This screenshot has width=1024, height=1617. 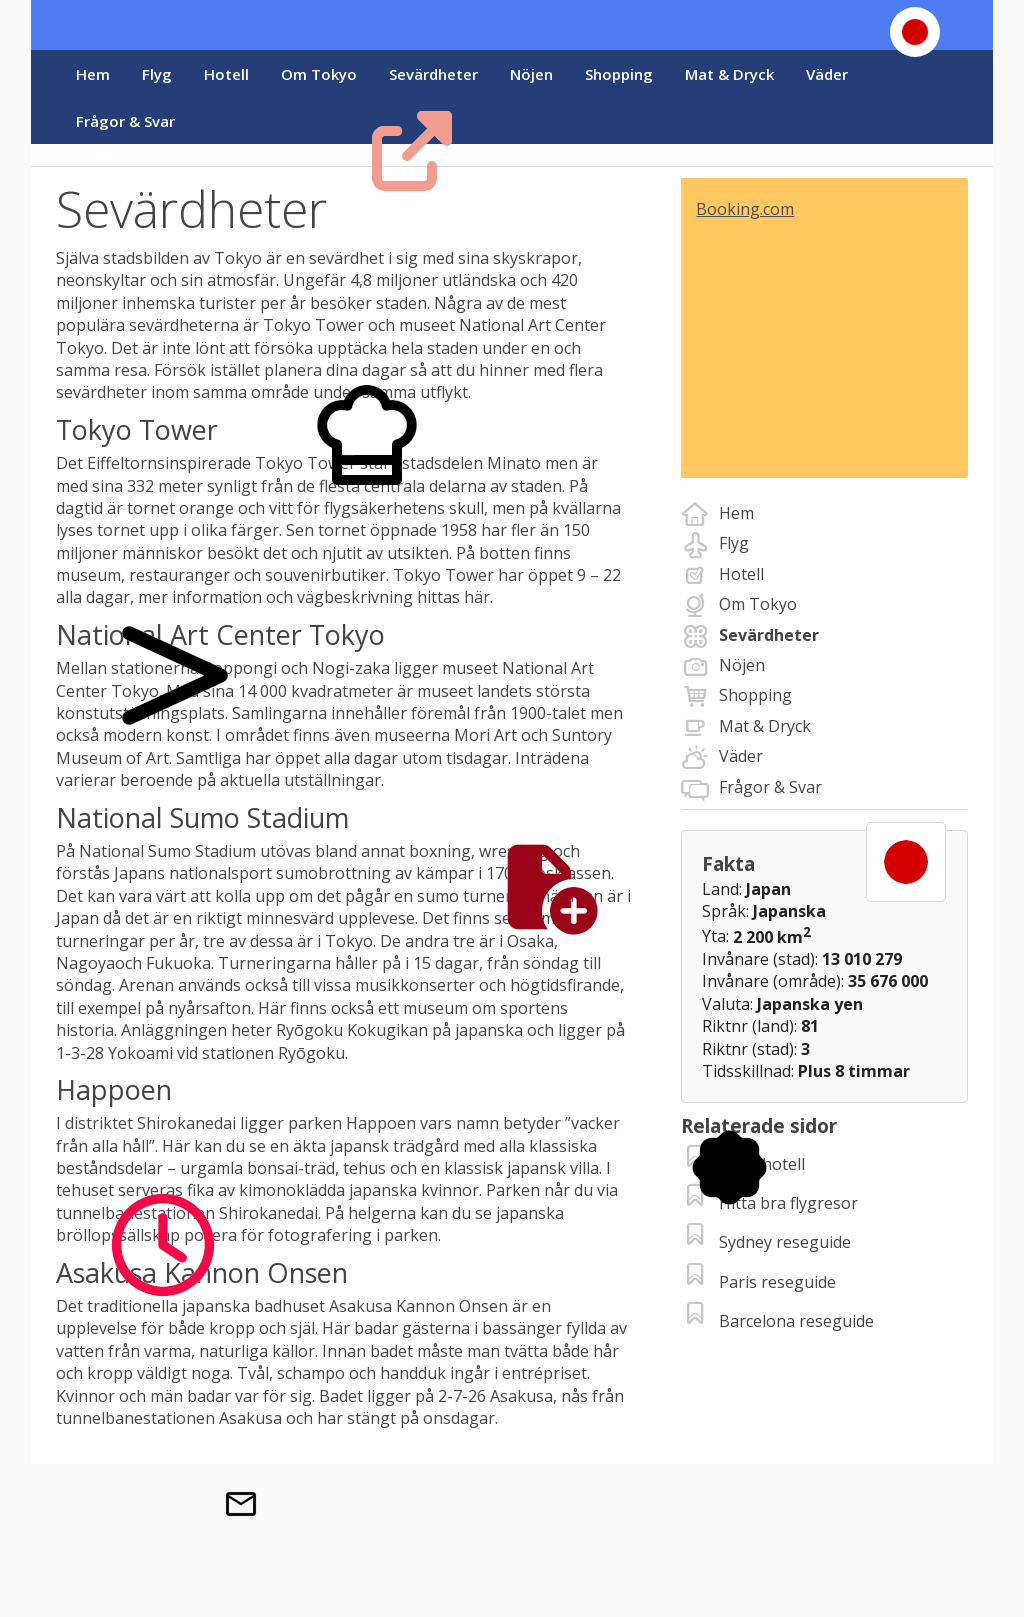 I want to click on view time or clock settings, so click(x=163, y=1245).